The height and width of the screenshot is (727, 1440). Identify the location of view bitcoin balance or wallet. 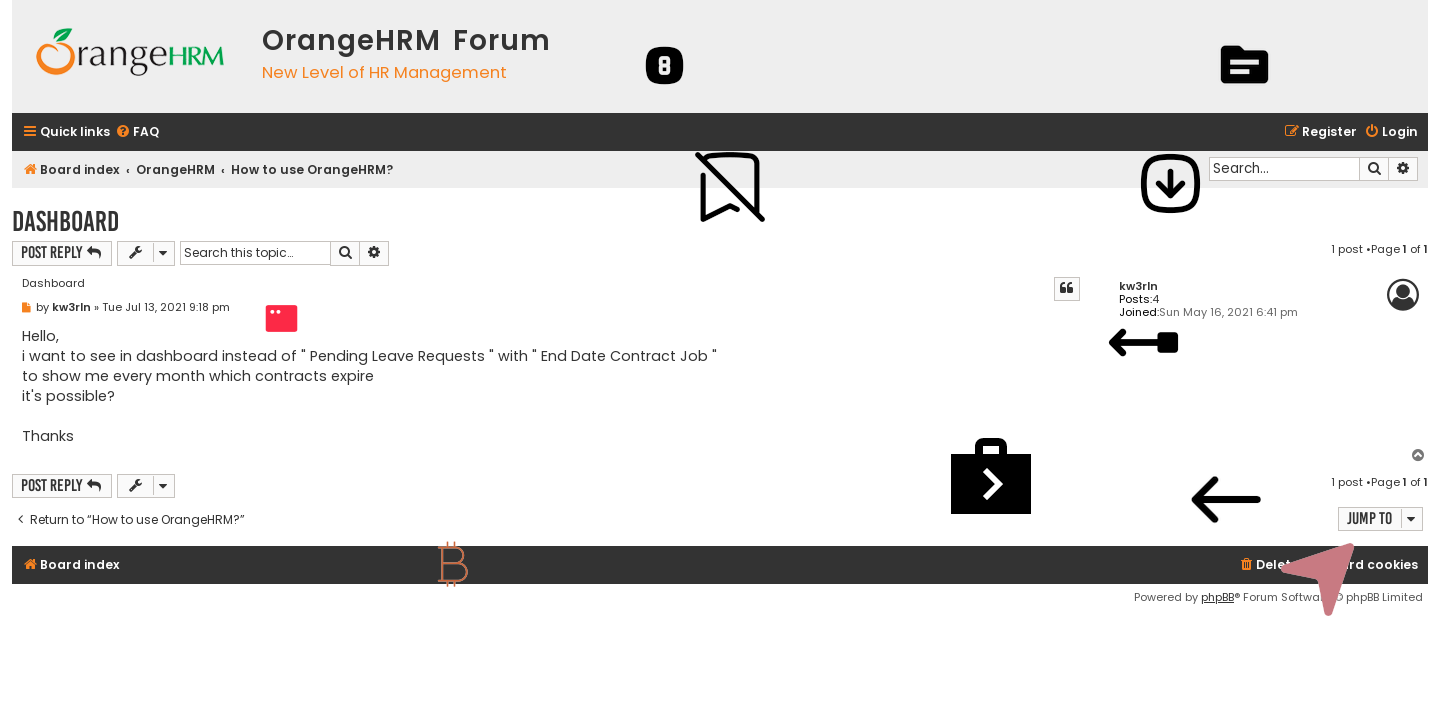
(451, 565).